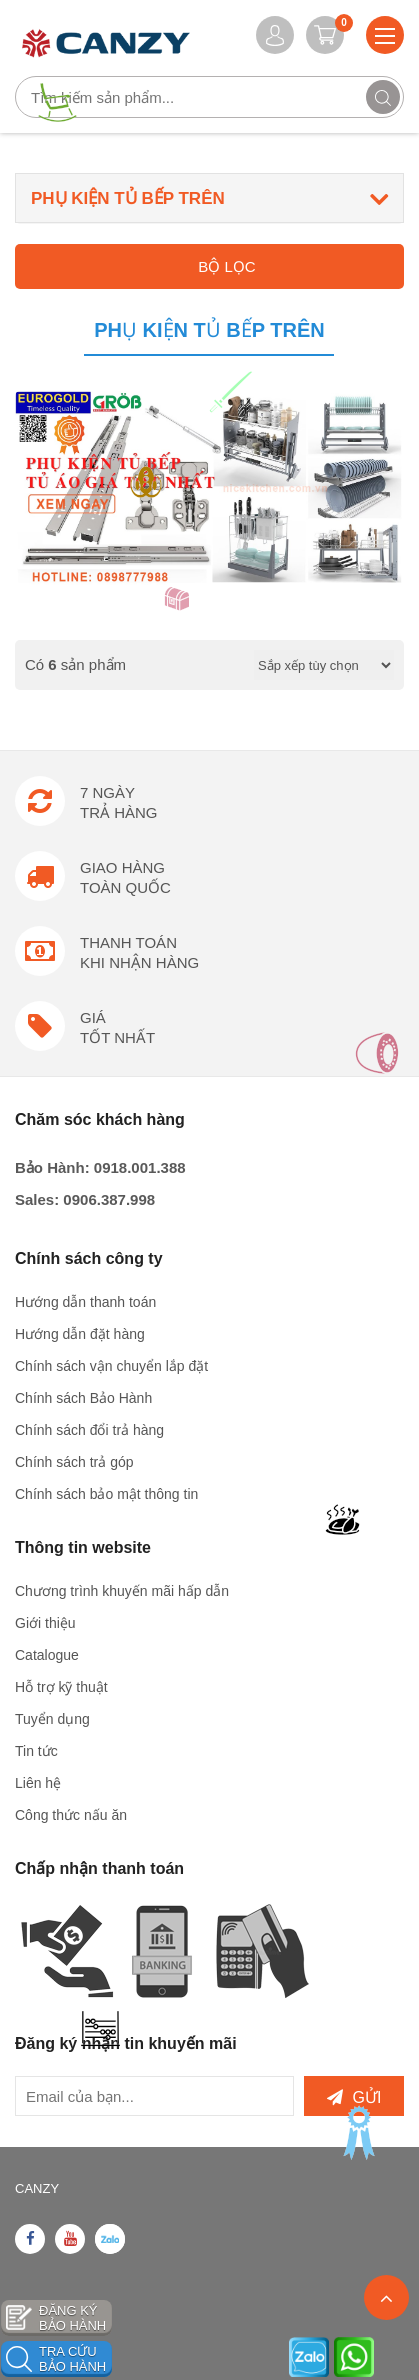 This screenshot has height=2380, width=419. What do you see at coordinates (359, 2132) in the screenshot?
I see `view achievements or awards` at bounding box center [359, 2132].